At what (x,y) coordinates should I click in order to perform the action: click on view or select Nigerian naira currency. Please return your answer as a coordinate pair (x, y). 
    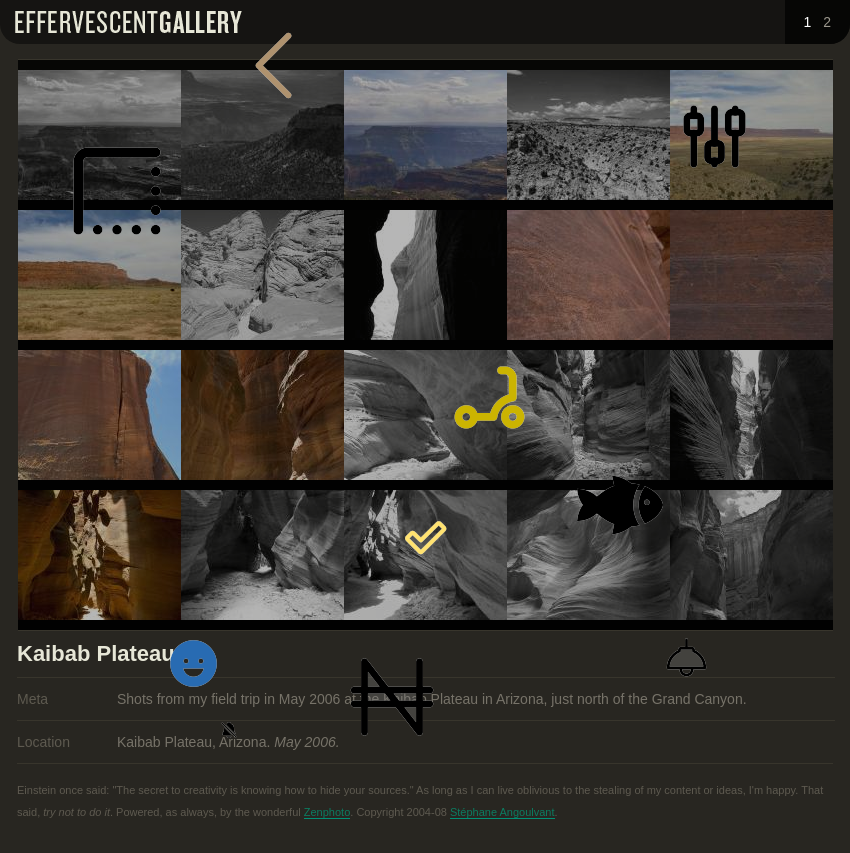
    Looking at the image, I should click on (392, 697).